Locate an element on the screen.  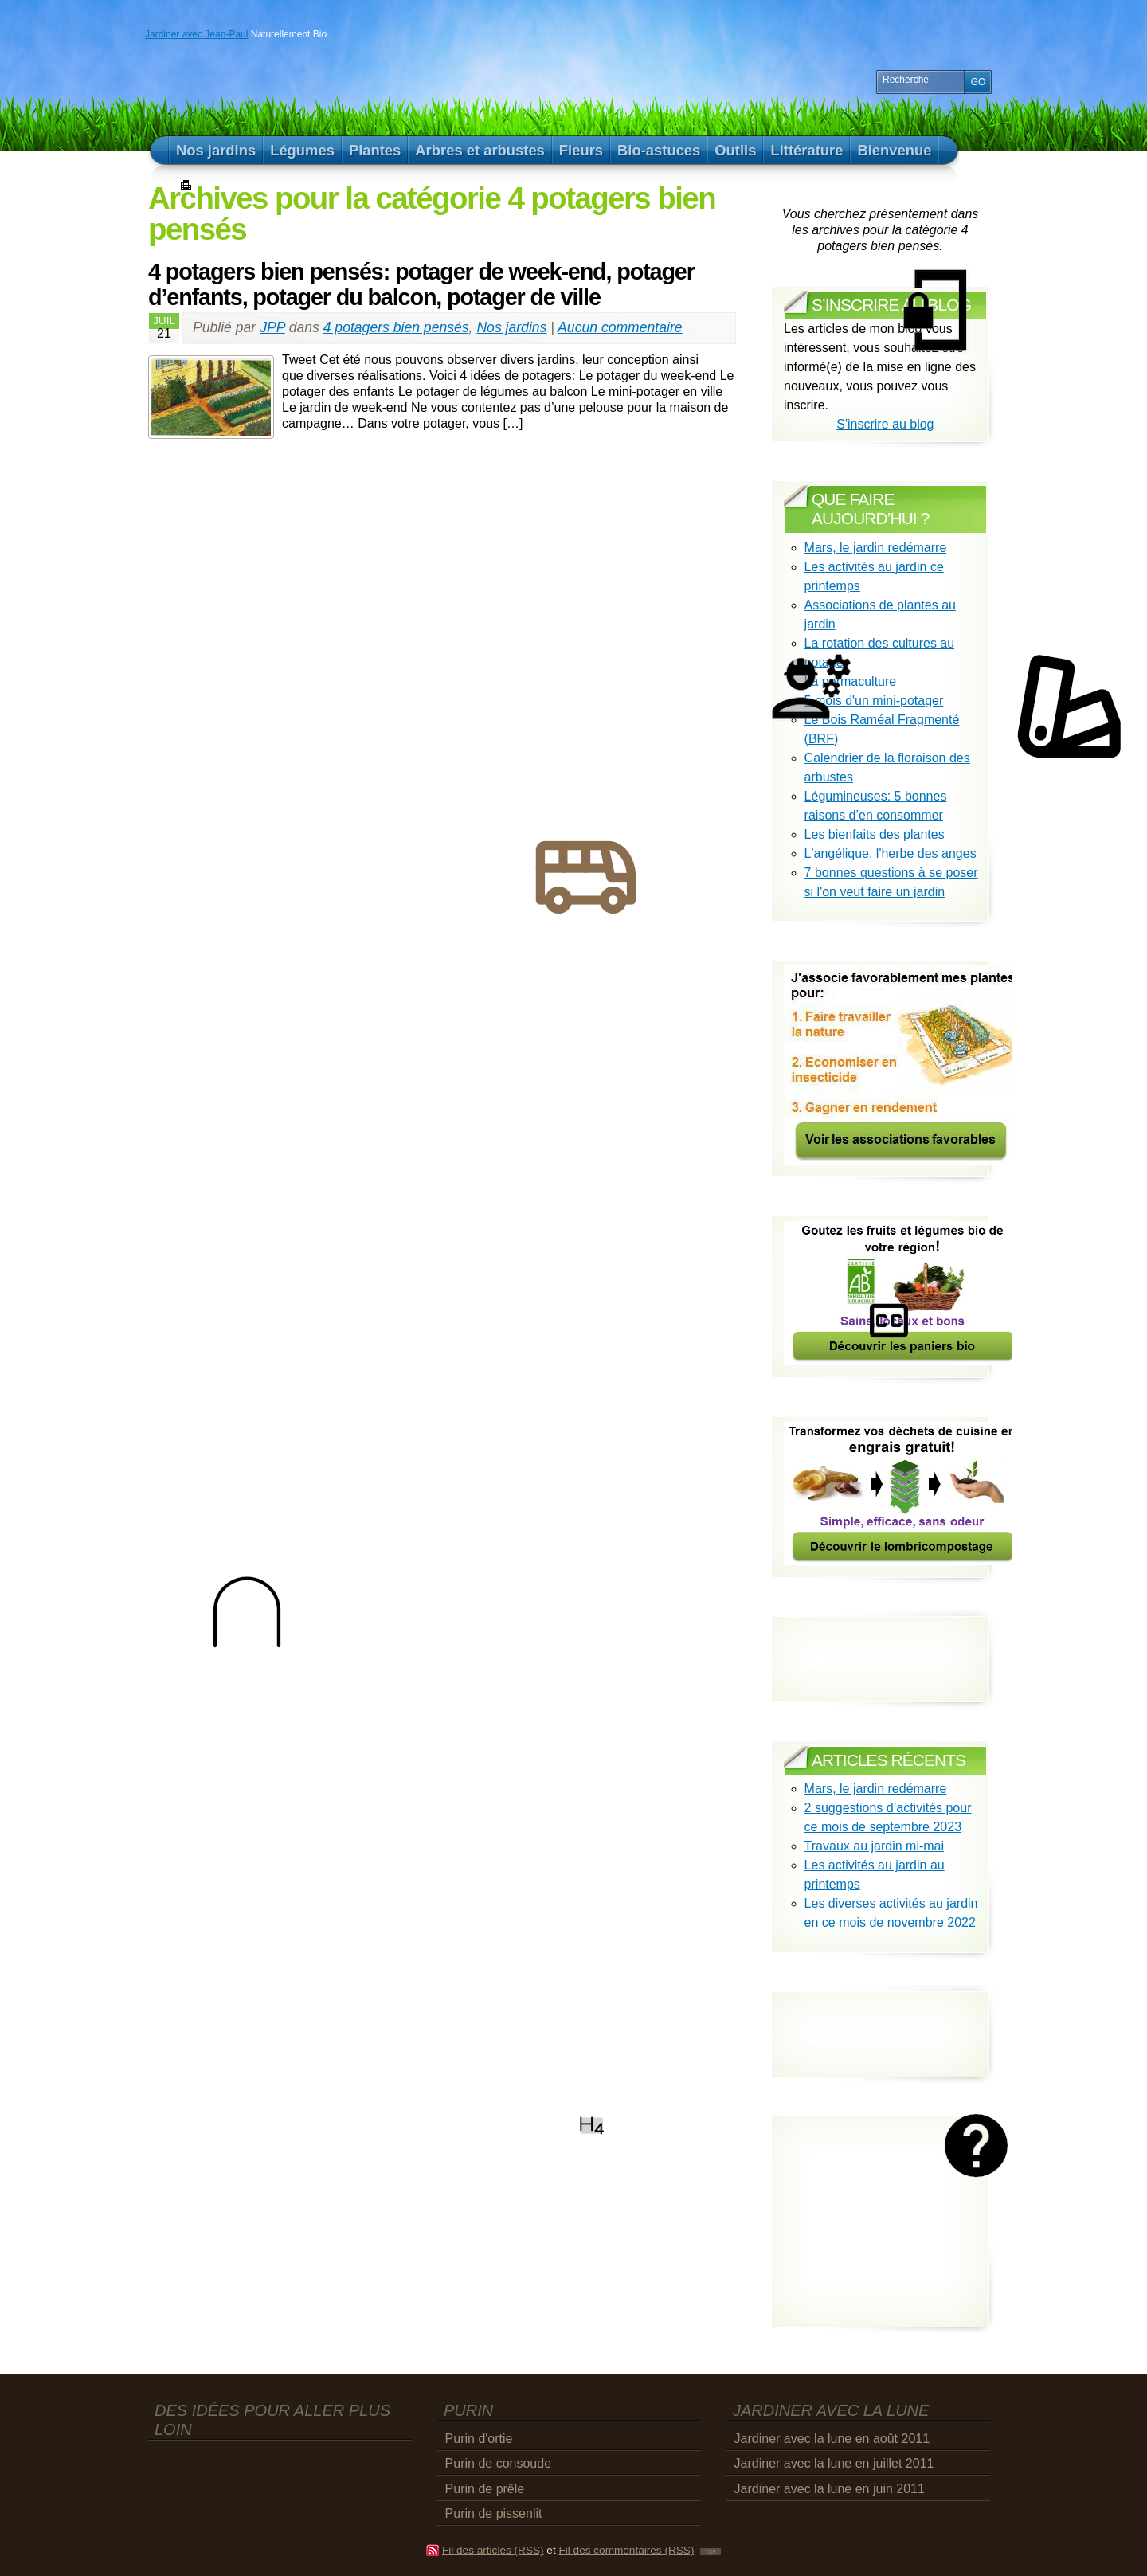
view public transit options is located at coordinates (585, 877).